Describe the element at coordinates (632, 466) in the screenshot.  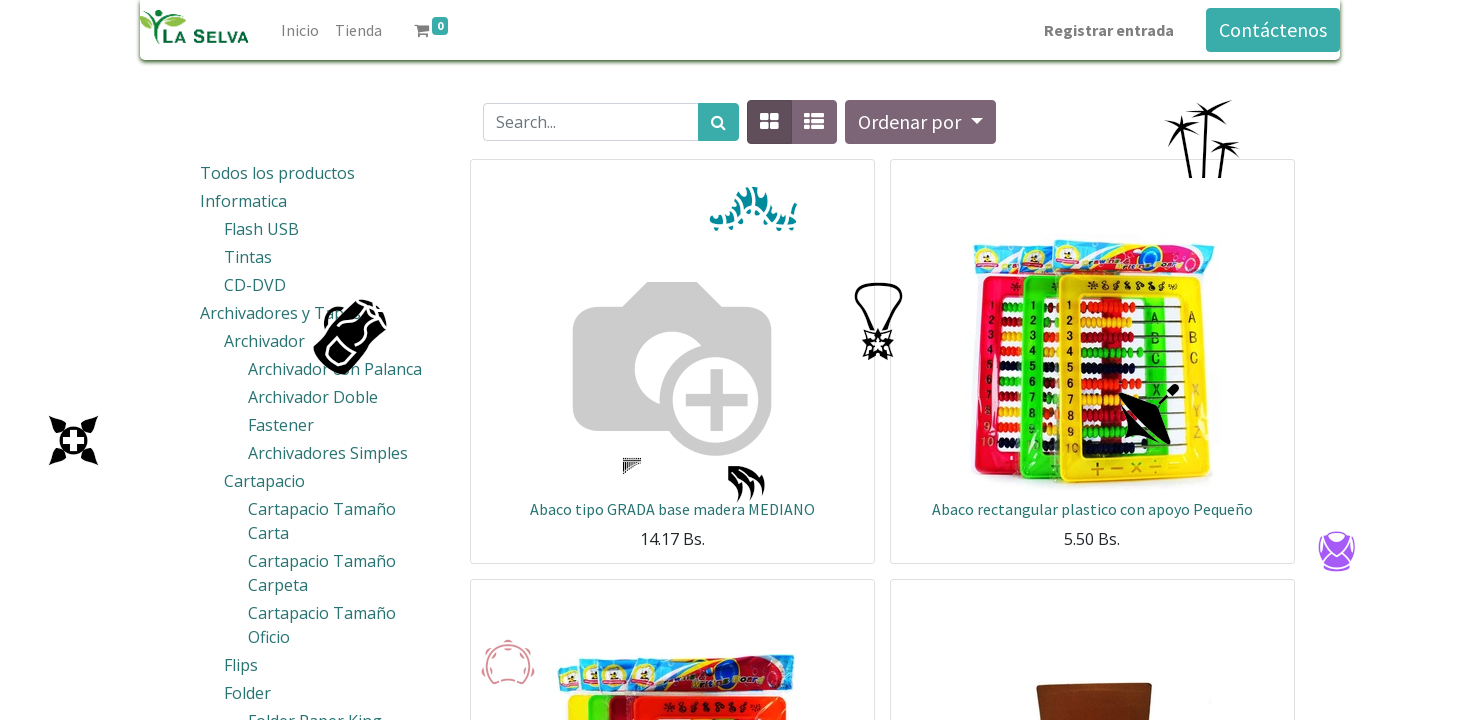
I see `access music or audio settings` at that location.